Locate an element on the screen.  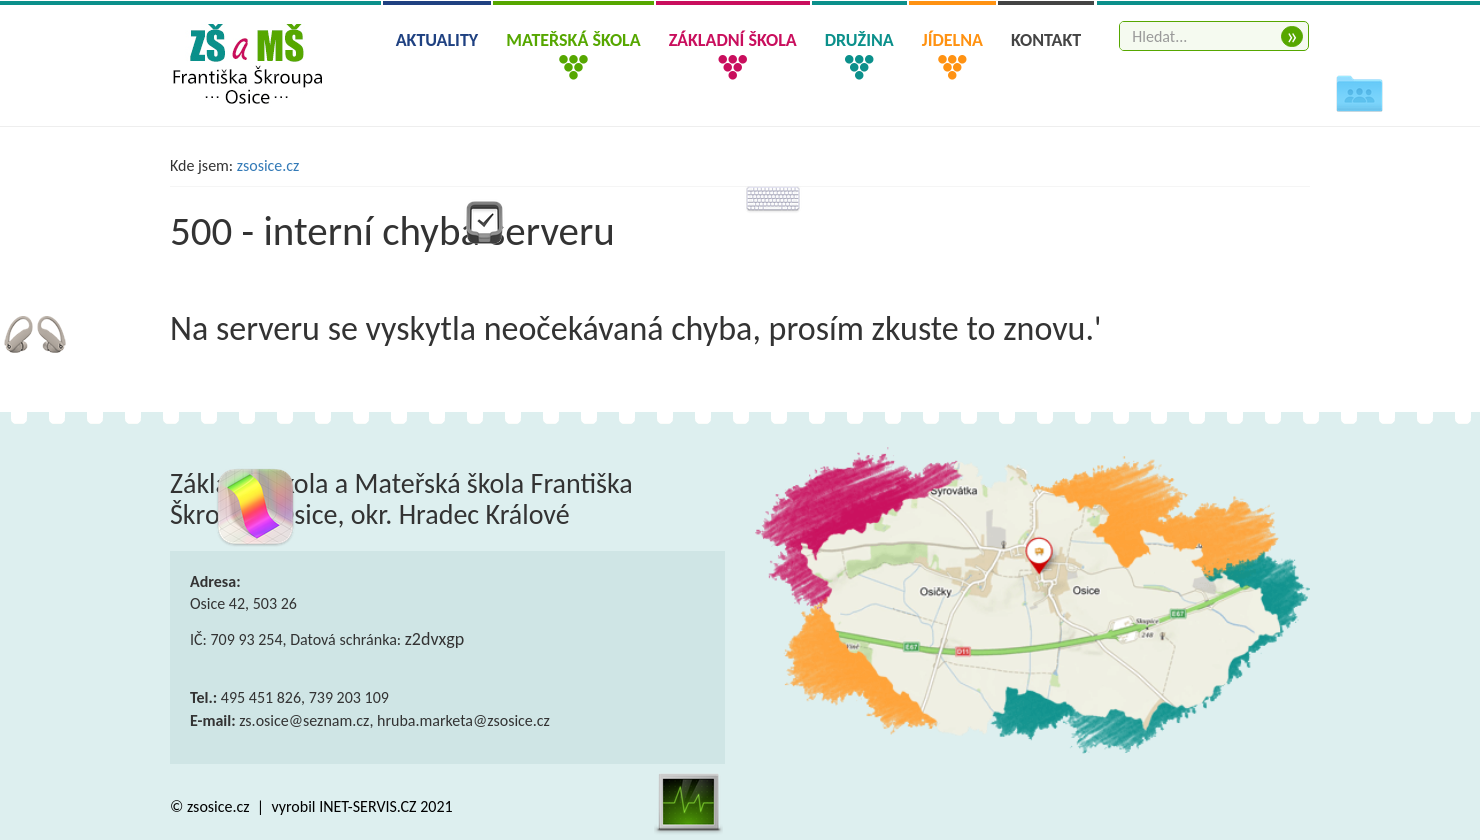
open grapher to plot mathematical equations is located at coordinates (255, 506).